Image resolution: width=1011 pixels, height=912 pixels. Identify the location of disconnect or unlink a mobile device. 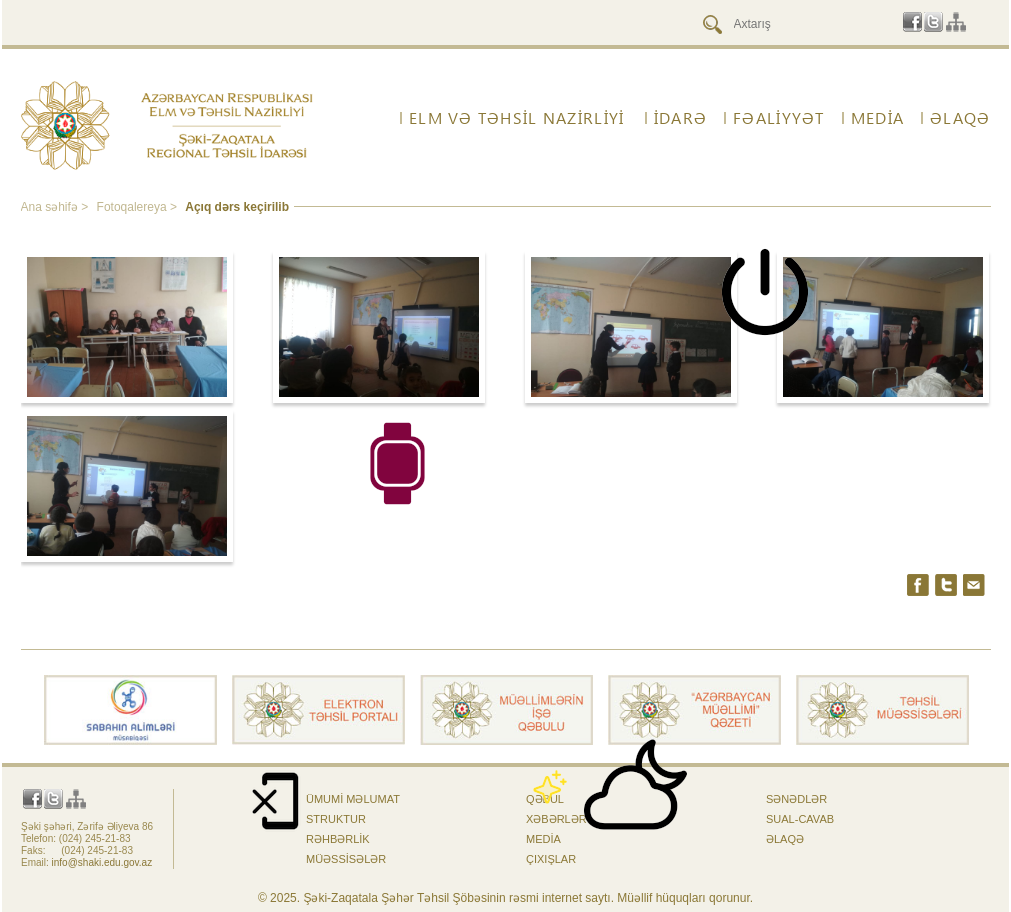
(275, 801).